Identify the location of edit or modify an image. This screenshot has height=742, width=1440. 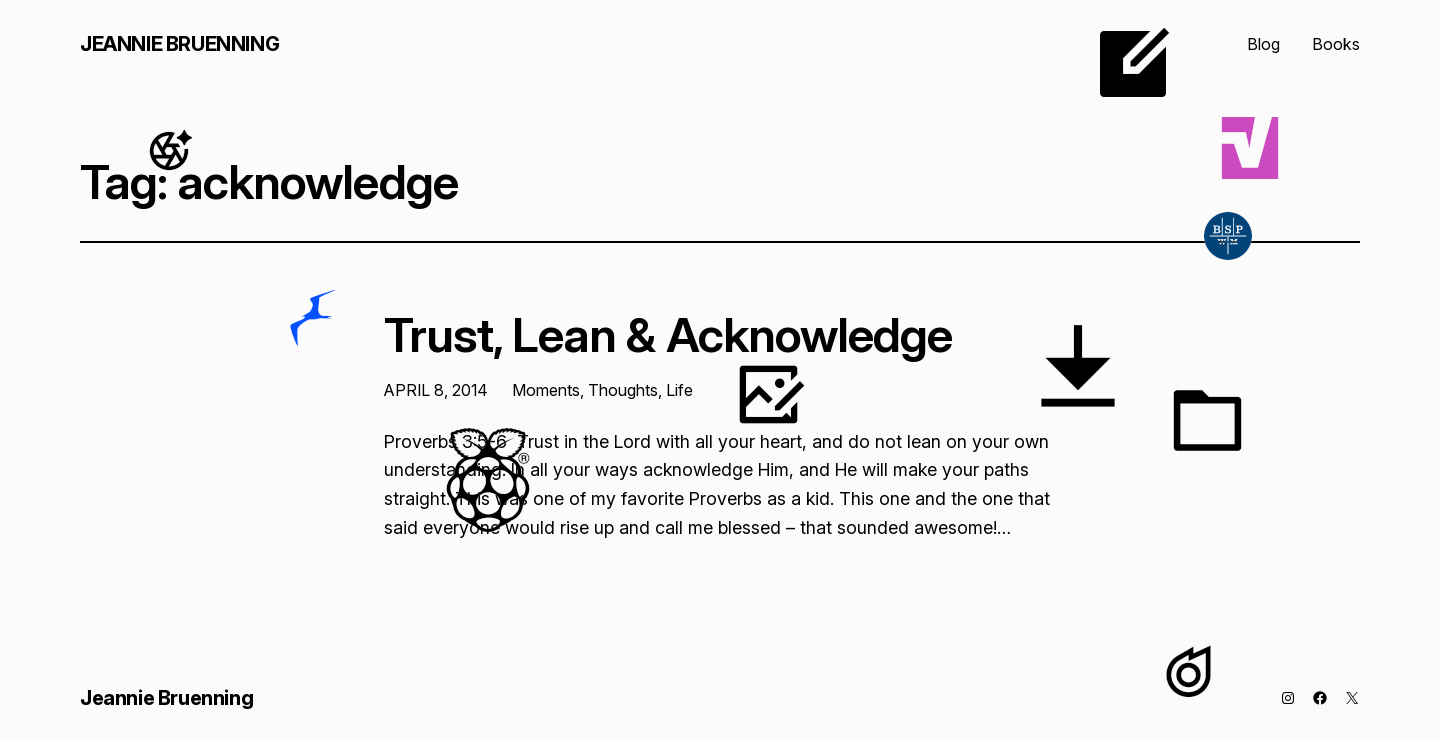
(768, 394).